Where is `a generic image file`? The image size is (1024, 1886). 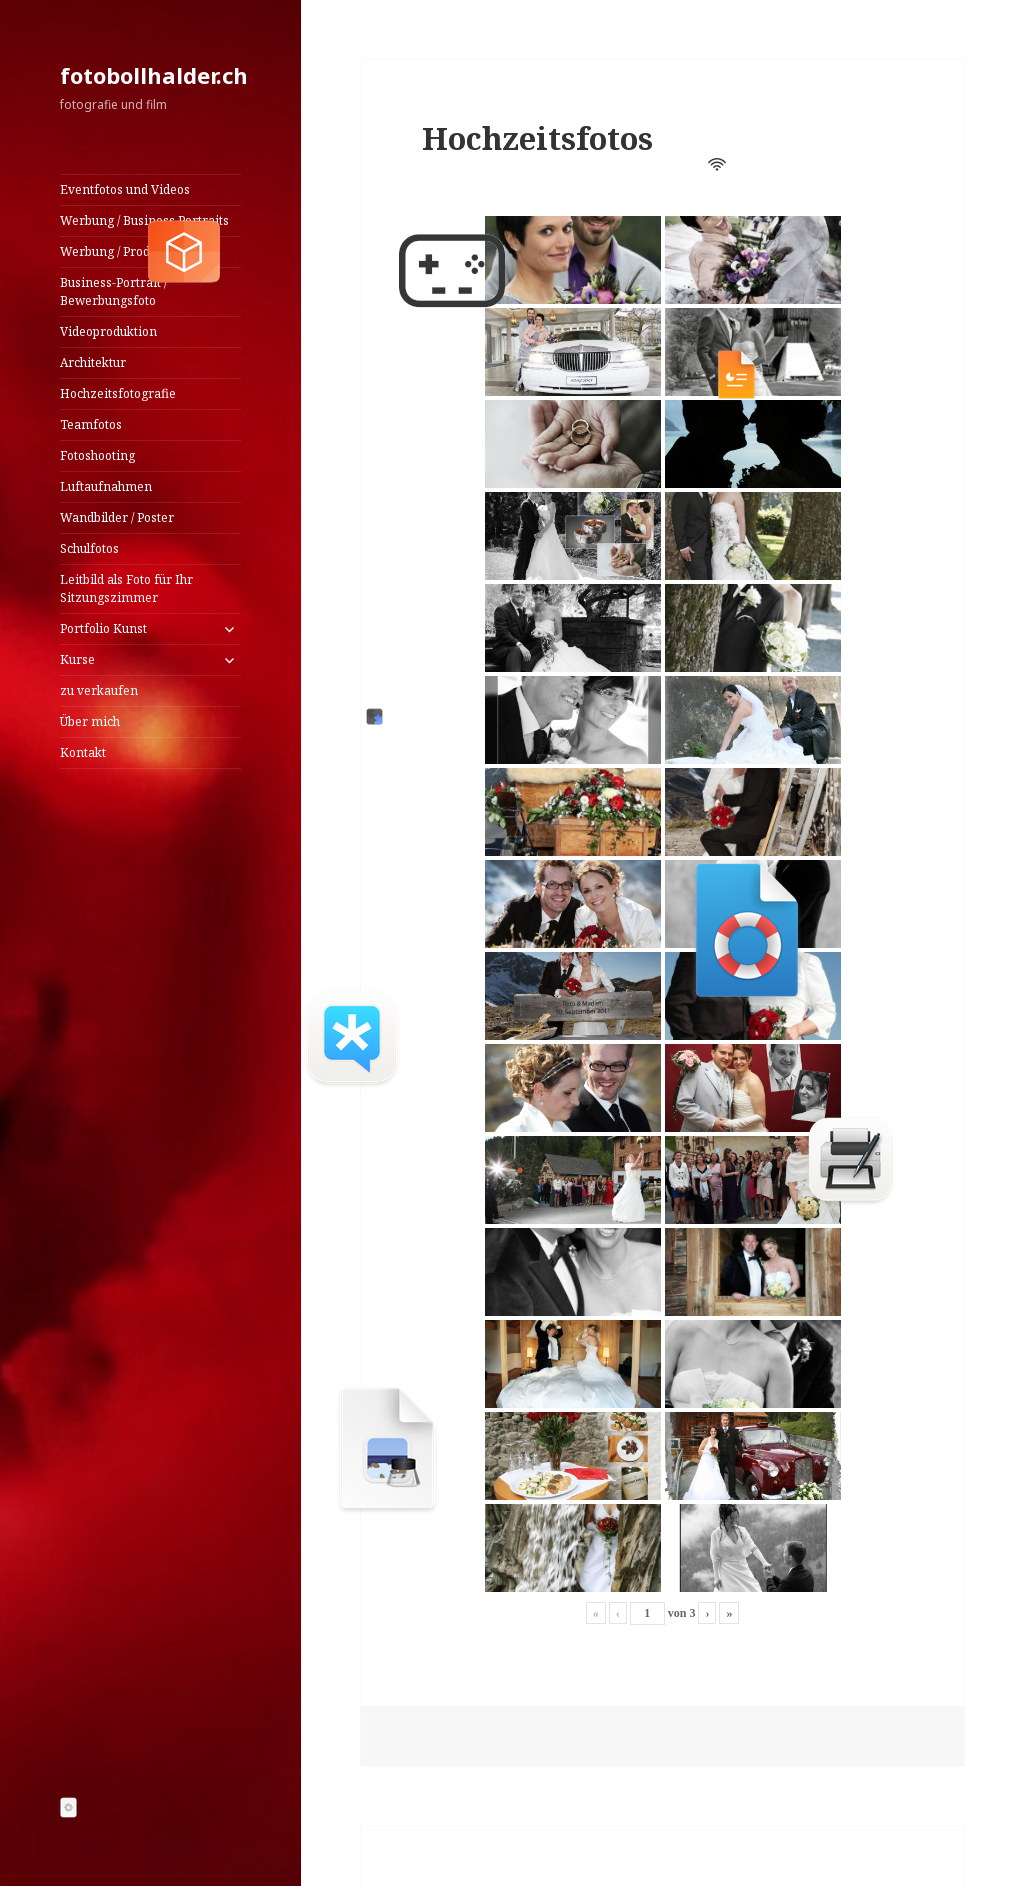
a generic image file is located at coordinates (387, 1450).